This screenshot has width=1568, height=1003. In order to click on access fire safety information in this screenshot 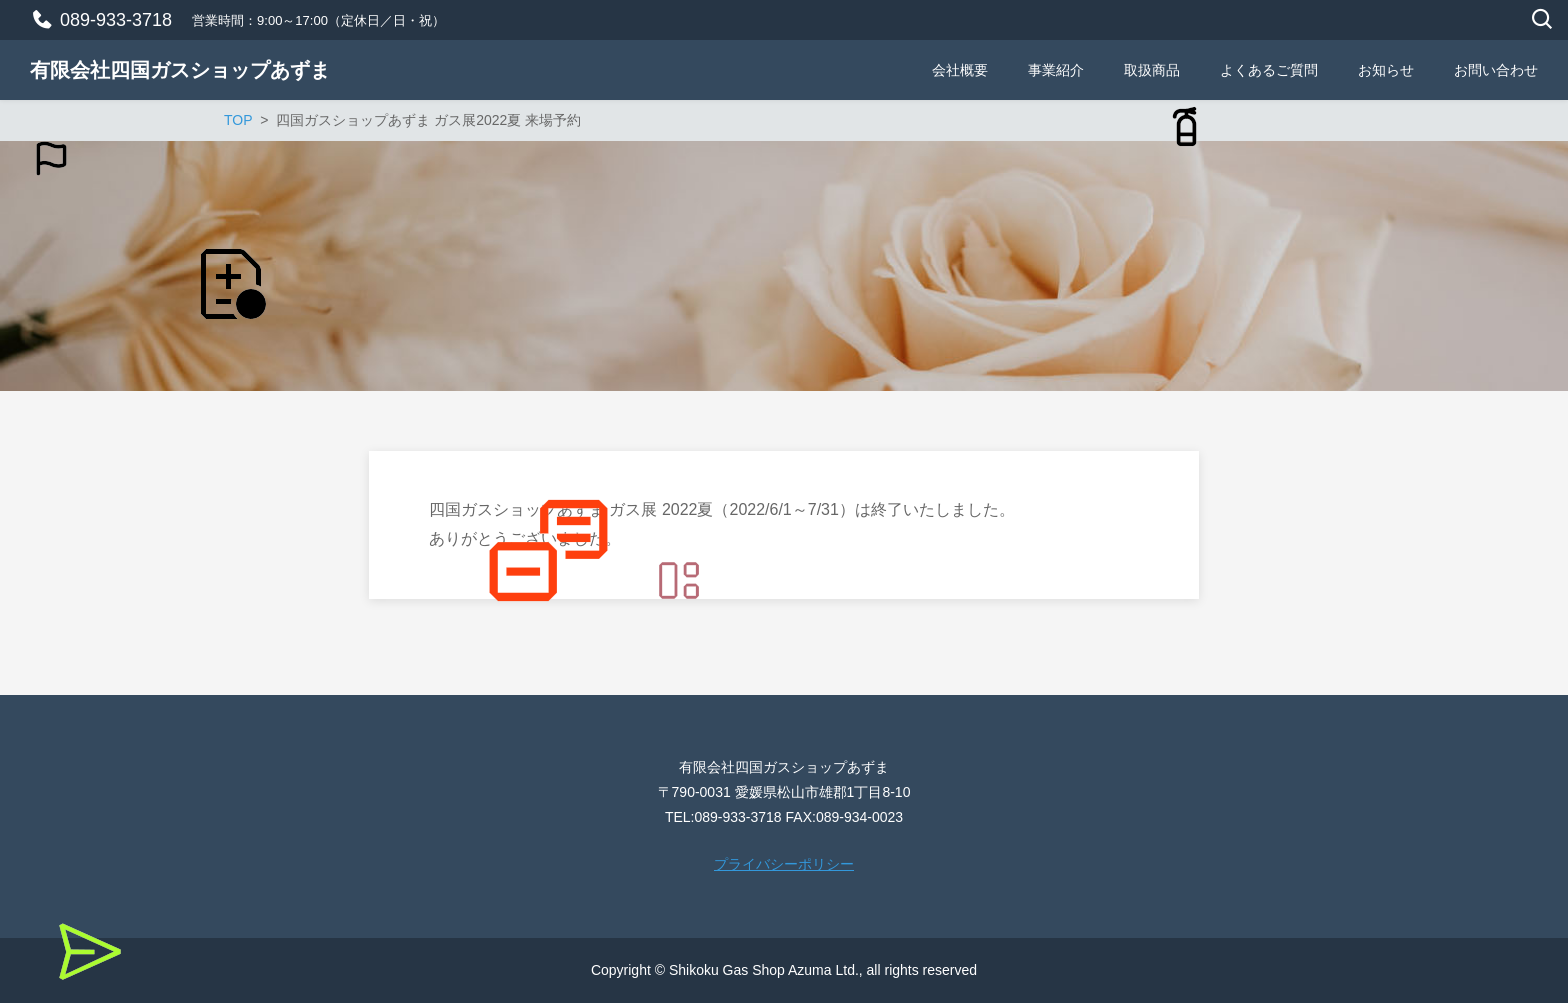, I will do `click(1186, 126)`.